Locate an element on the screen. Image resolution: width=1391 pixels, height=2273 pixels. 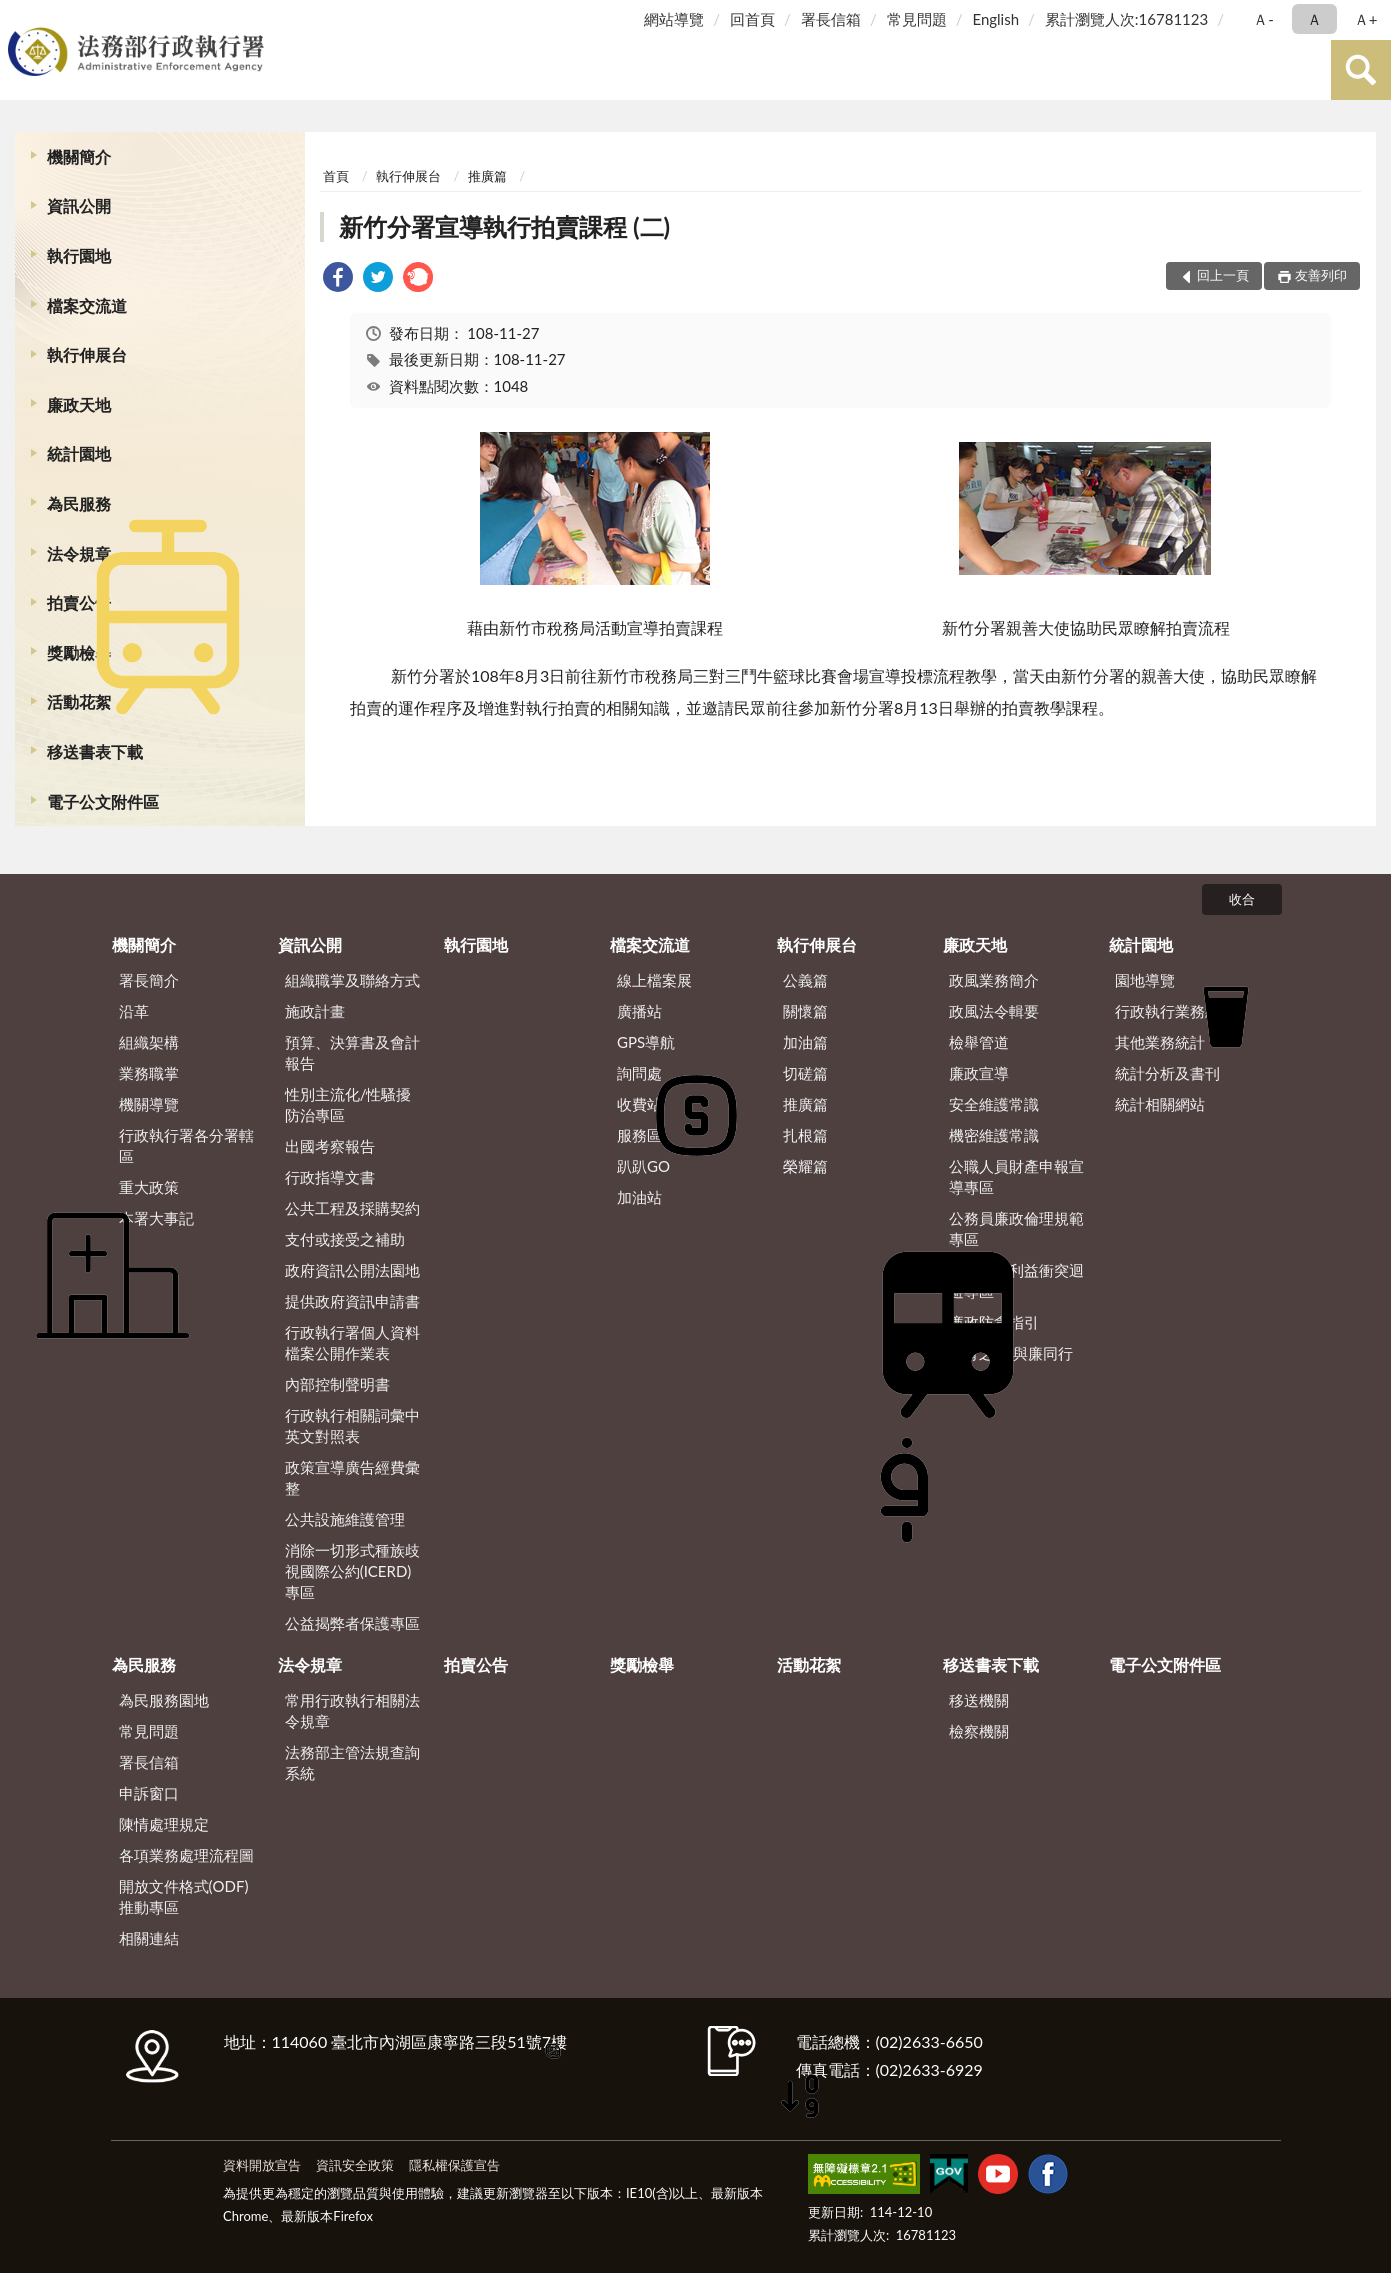
access public transit or tram routes is located at coordinates (168, 617).